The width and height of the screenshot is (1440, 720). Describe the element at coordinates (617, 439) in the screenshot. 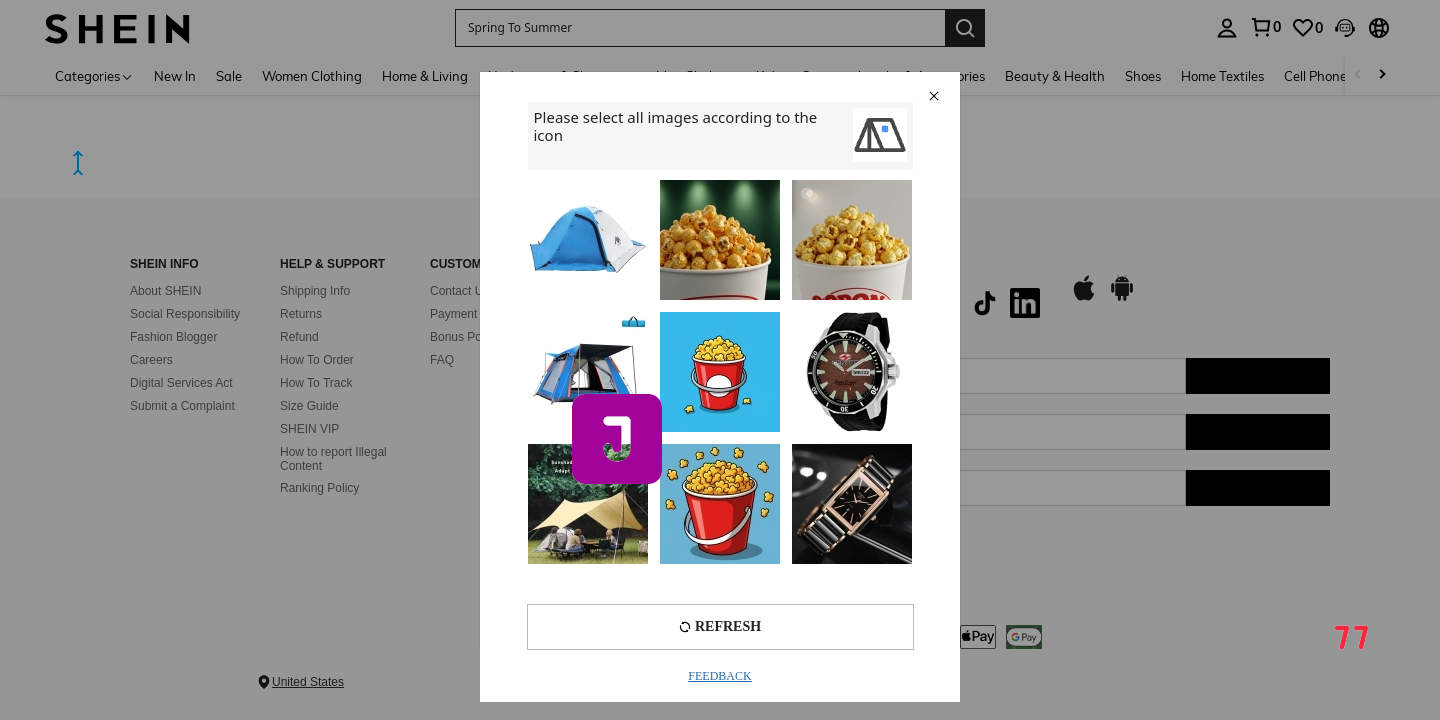

I see `indicates items or sections starting with the letter J` at that location.